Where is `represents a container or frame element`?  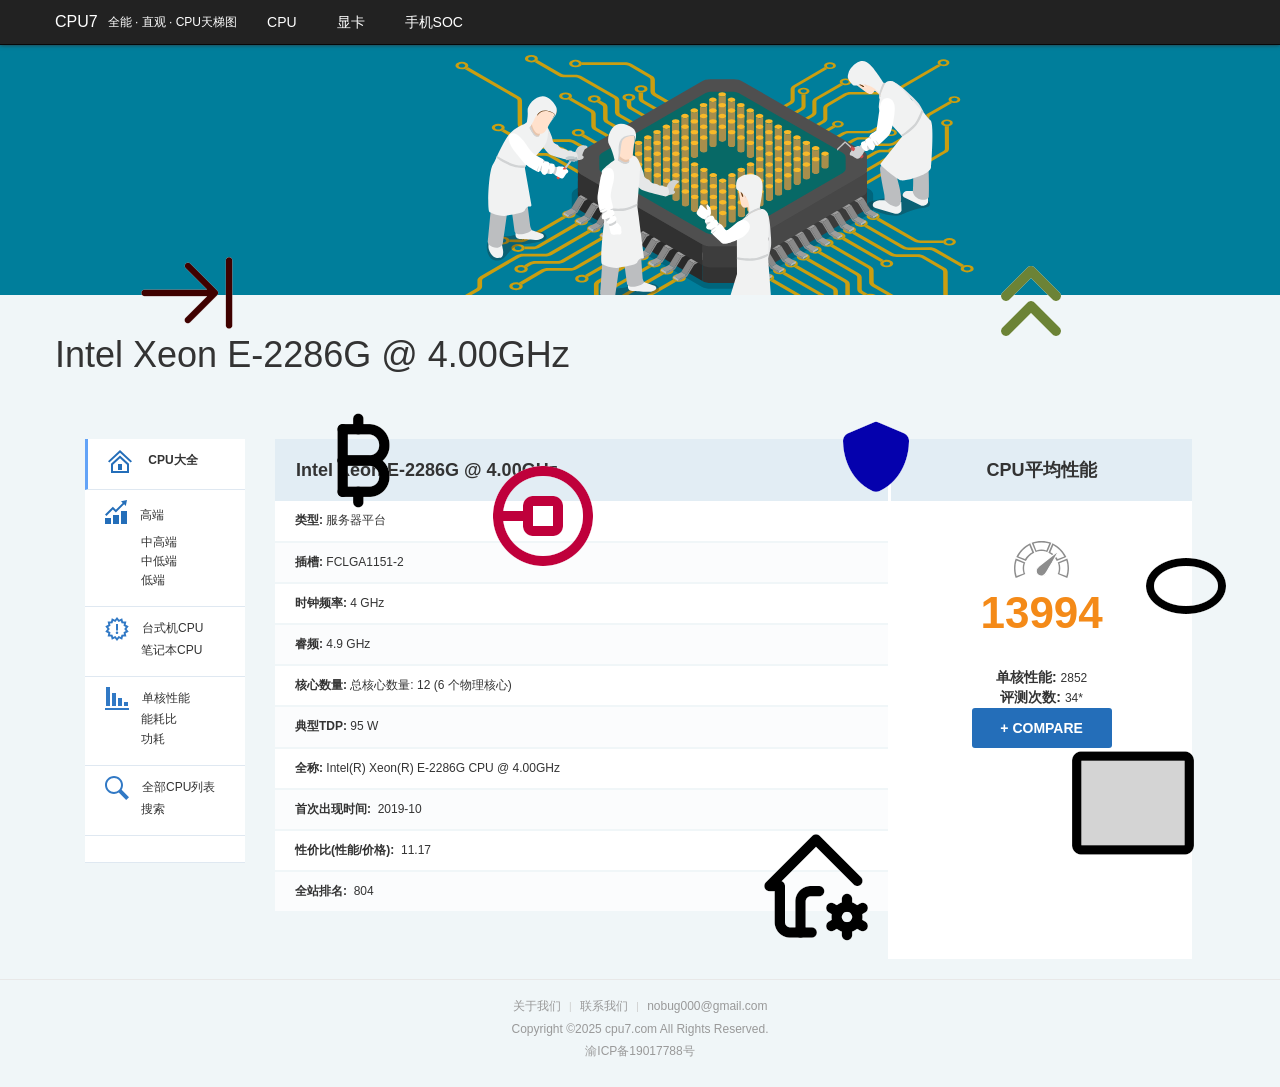 represents a container or frame element is located at coordinates (1133, 803).